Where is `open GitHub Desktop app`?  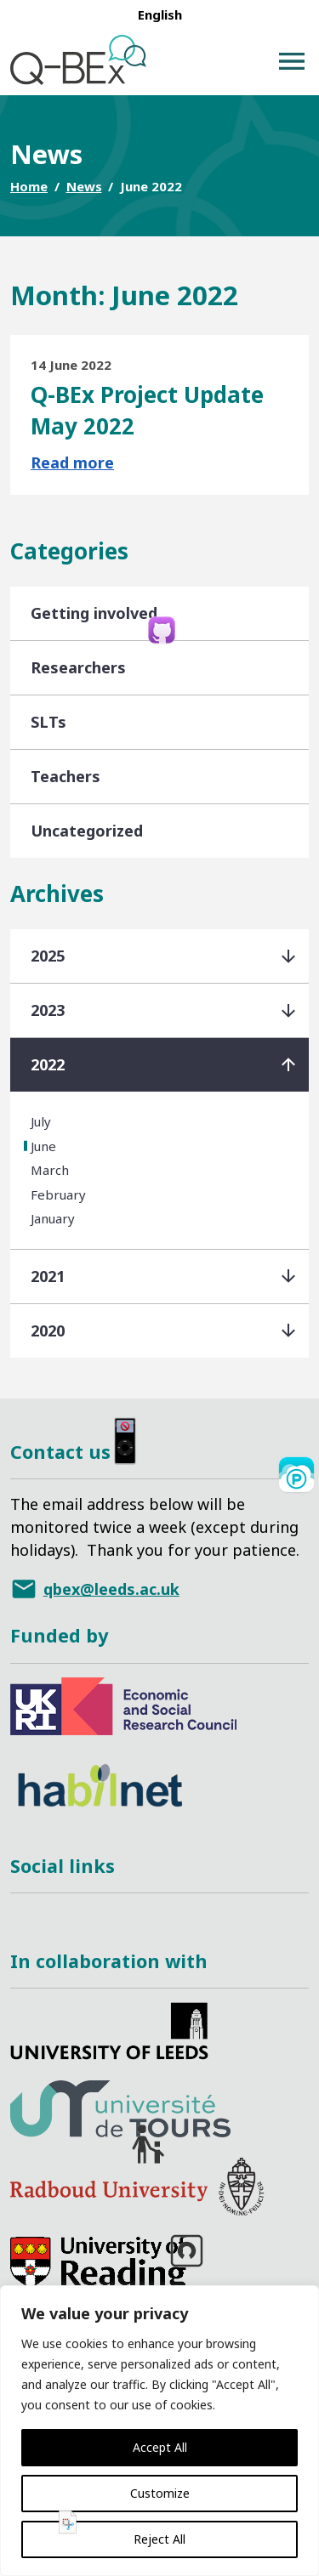
open GitHub Desktop app is located at coordinates (162, 630).